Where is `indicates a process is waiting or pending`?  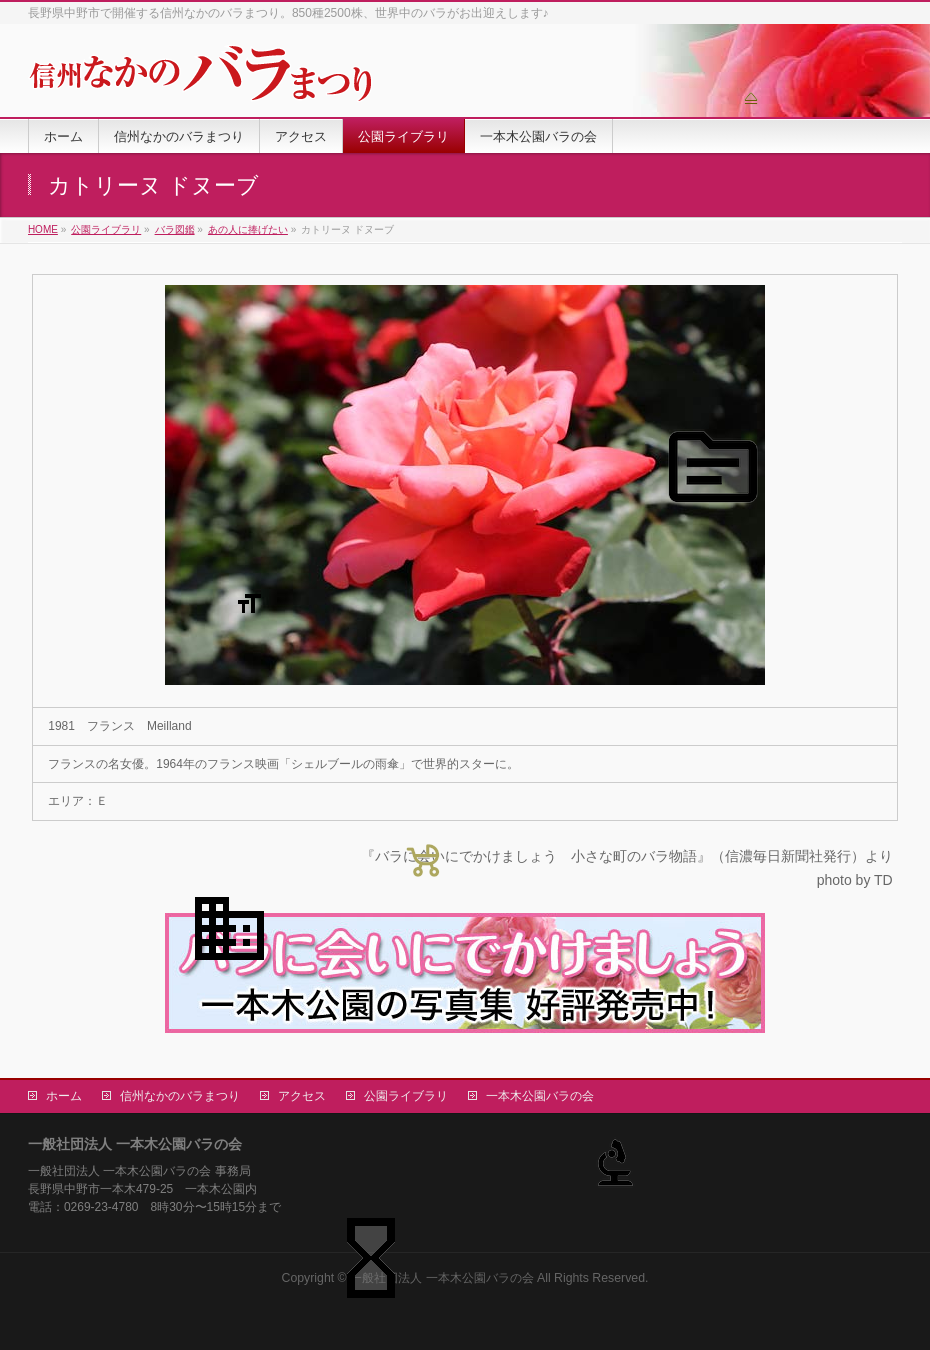 indicates a process is waiting or pending is located at coordinates (371, 1258).